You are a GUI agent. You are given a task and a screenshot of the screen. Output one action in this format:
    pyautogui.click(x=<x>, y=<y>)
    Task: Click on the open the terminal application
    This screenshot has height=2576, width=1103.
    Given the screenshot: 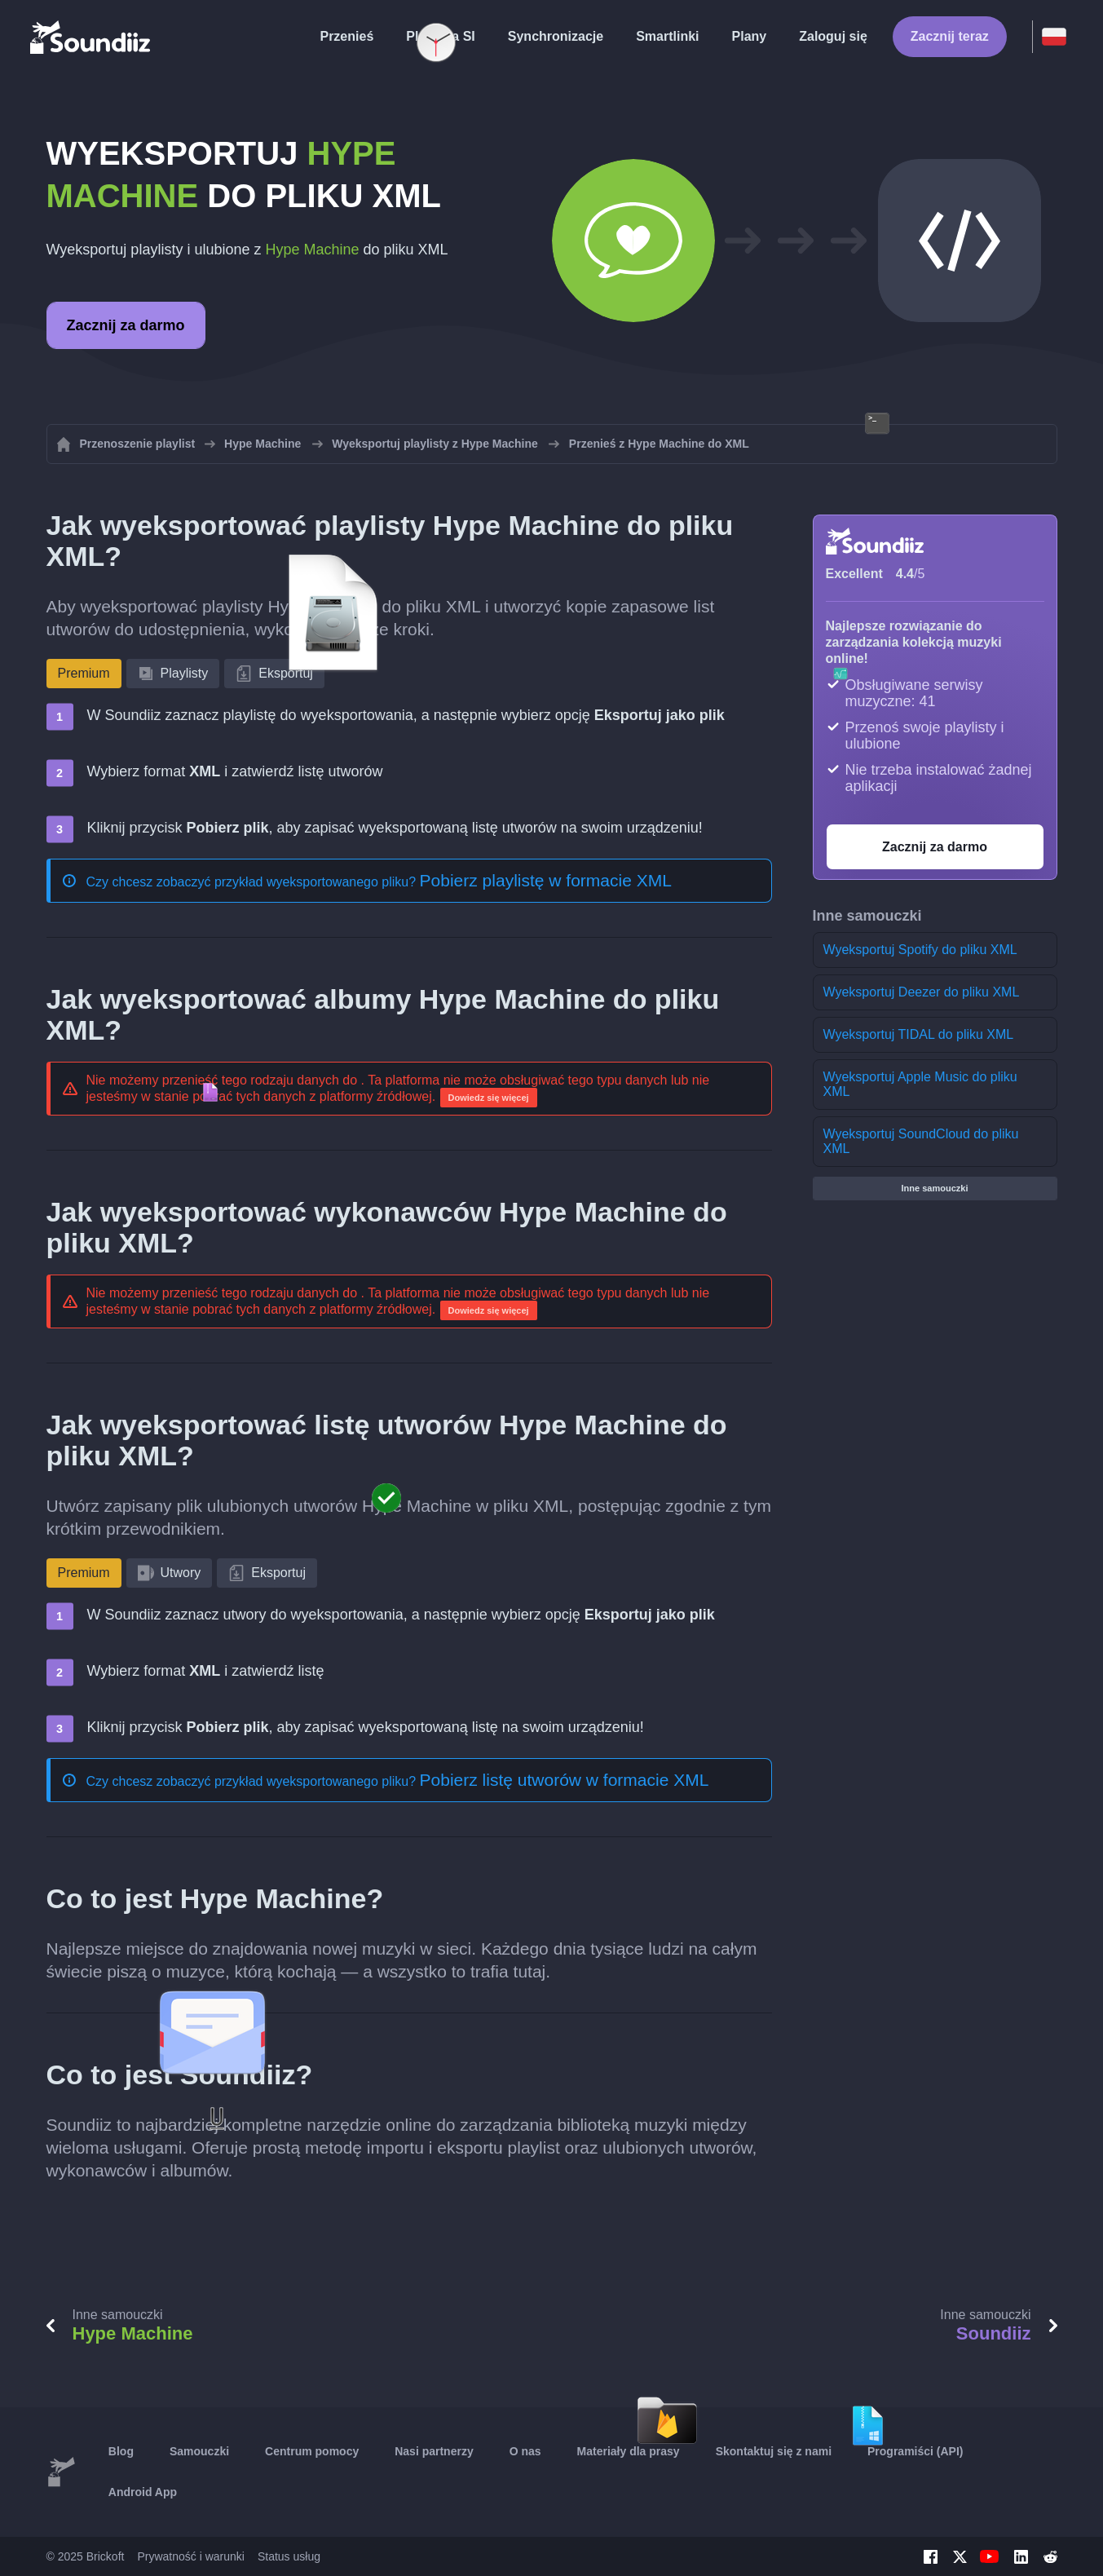 What is the action you would take?
    pyautogui.click(x=877, y=423)
    